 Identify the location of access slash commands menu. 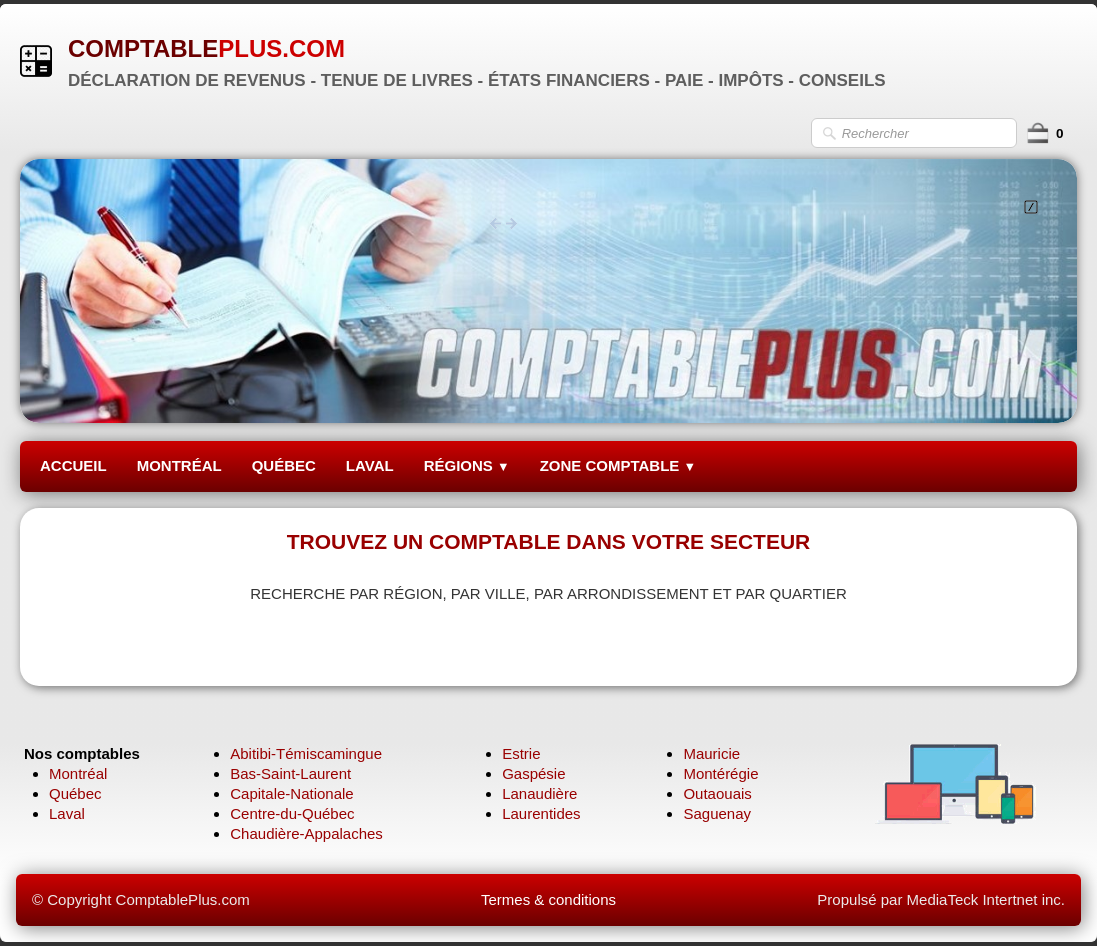
(1031, 207).